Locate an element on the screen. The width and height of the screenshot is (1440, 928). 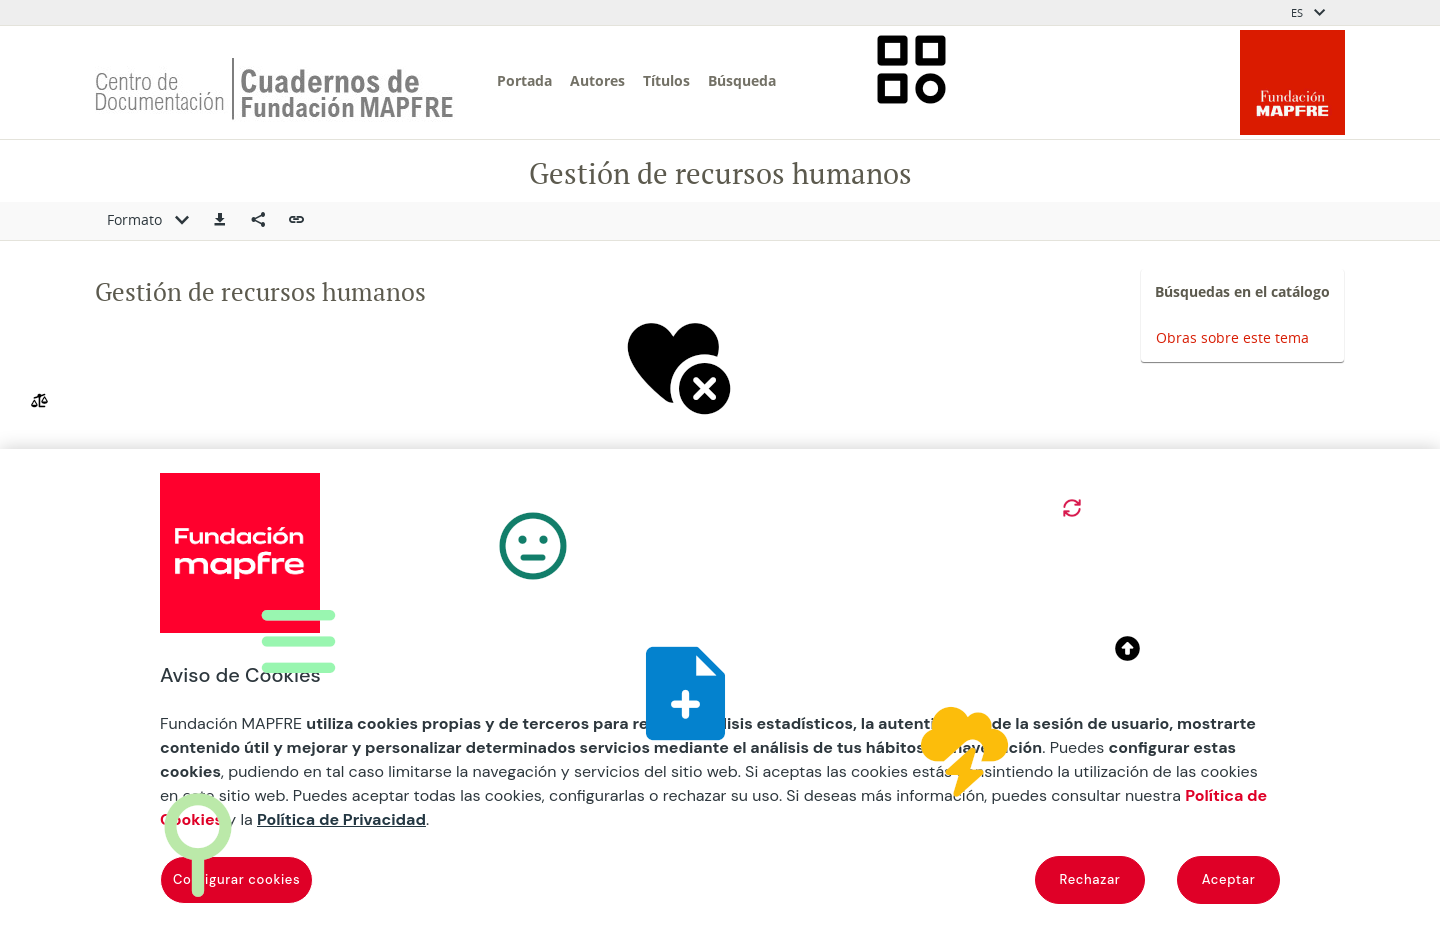
remove item from favorites is located at coordinates (679, 363).